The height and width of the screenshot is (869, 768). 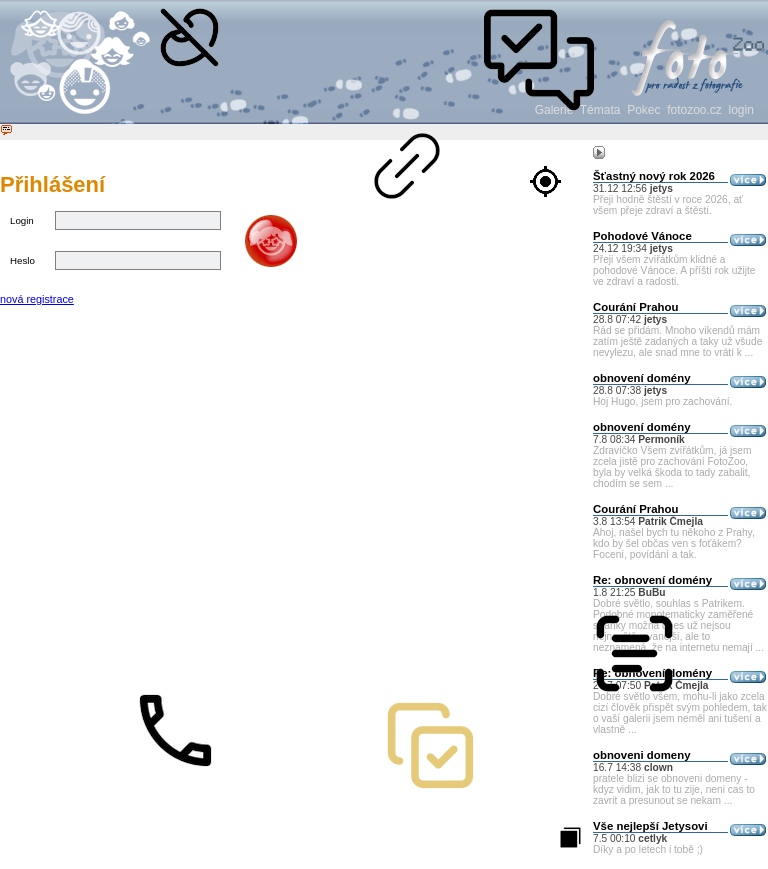 I want to click on copy to clipboard, so click(x=570, y=837).